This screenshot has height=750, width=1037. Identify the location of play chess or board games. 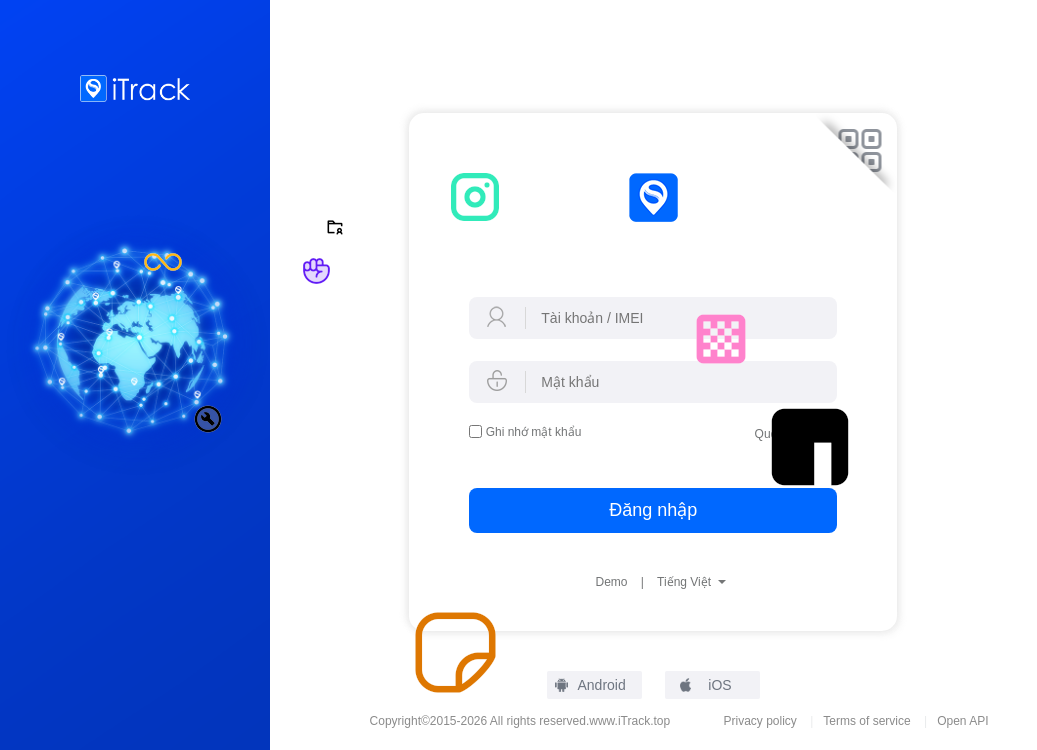
(721, 339).